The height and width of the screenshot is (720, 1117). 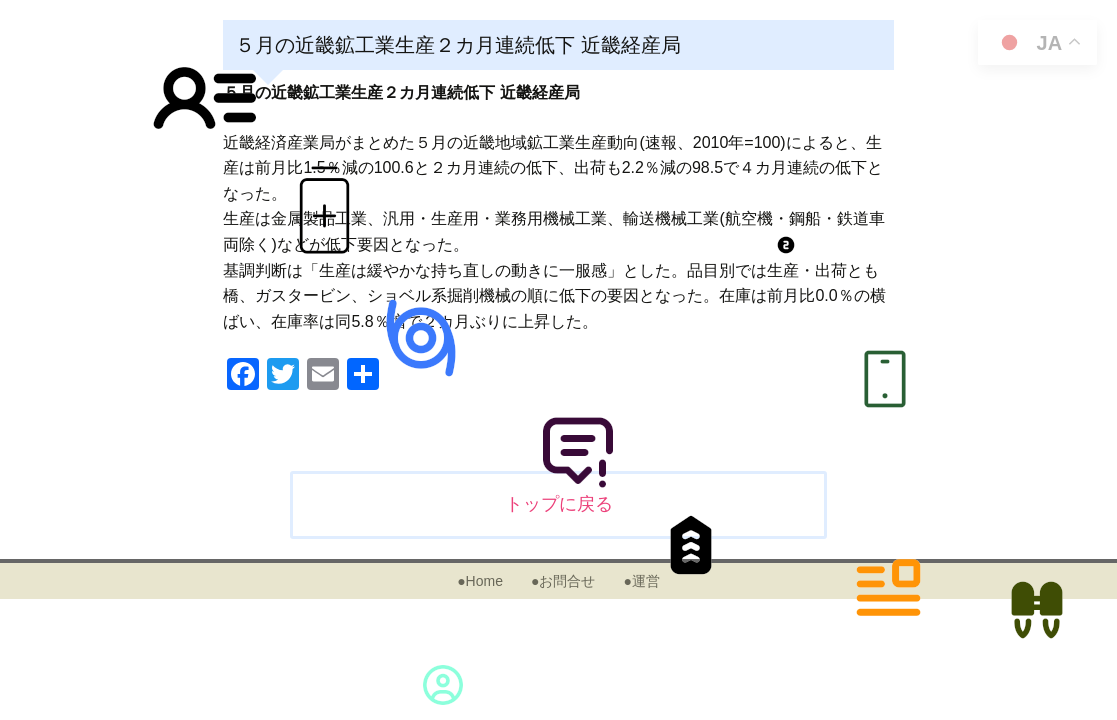 What do you see at coordinates (324, 211) in the screenshot?
I see `add or insert a new battery` at bounding box center [324, 211].